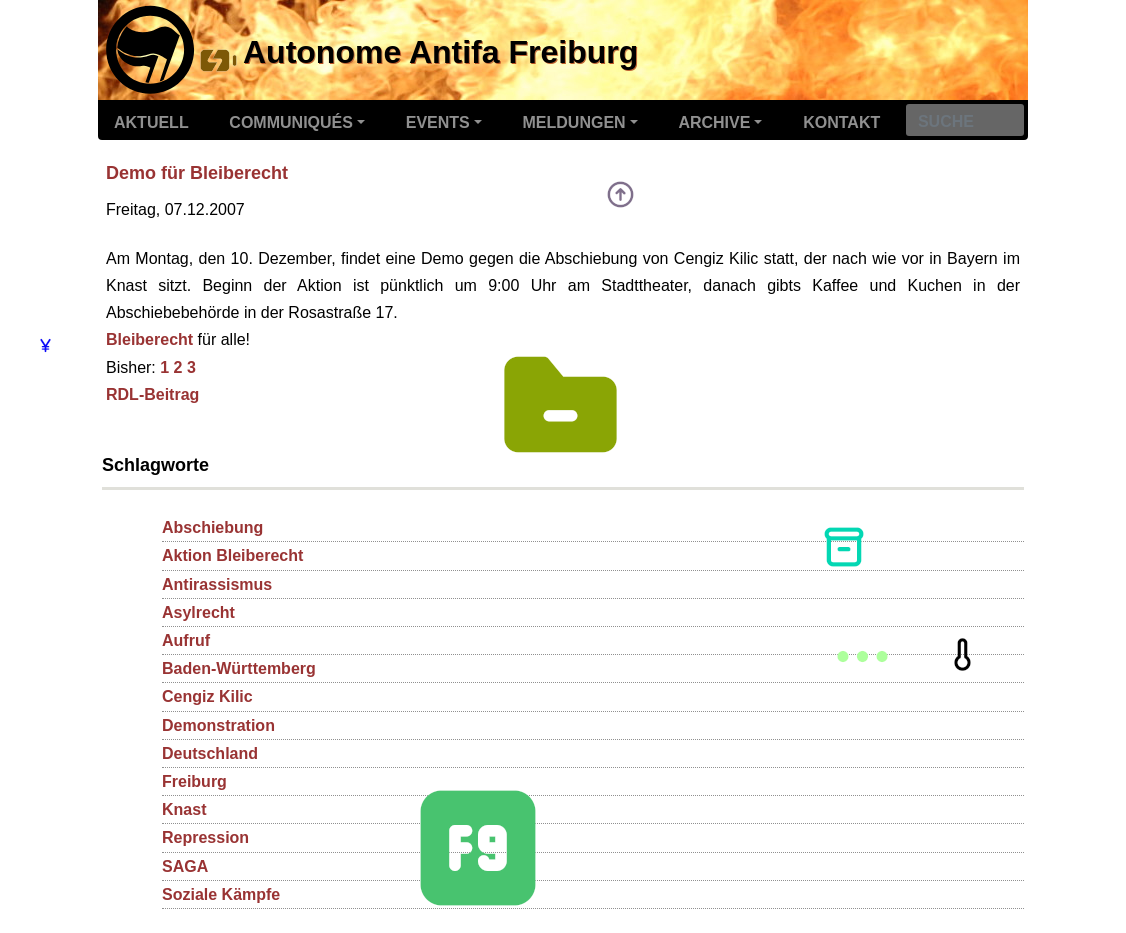 The height and width of the screenshot is (933, 1126). Describe the element at coordinates (478, 848) in the screenshot. I see `keyboard shortcut indicator for F9 function key` at that location.